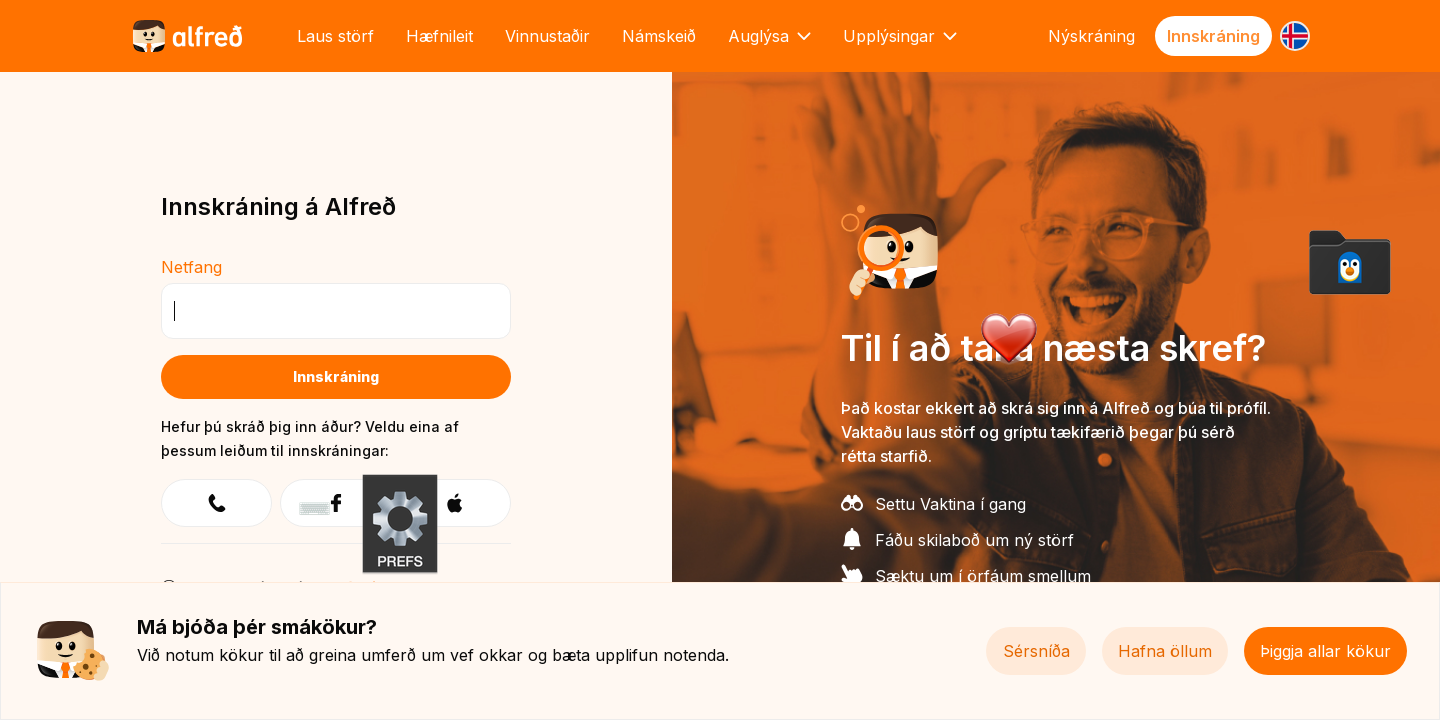 The height and width of the screenshot is (720, 1440). Describe the element at coordinates (400, 526) in the screenshot. I see `open GarageBand preferences or settings` at that location.